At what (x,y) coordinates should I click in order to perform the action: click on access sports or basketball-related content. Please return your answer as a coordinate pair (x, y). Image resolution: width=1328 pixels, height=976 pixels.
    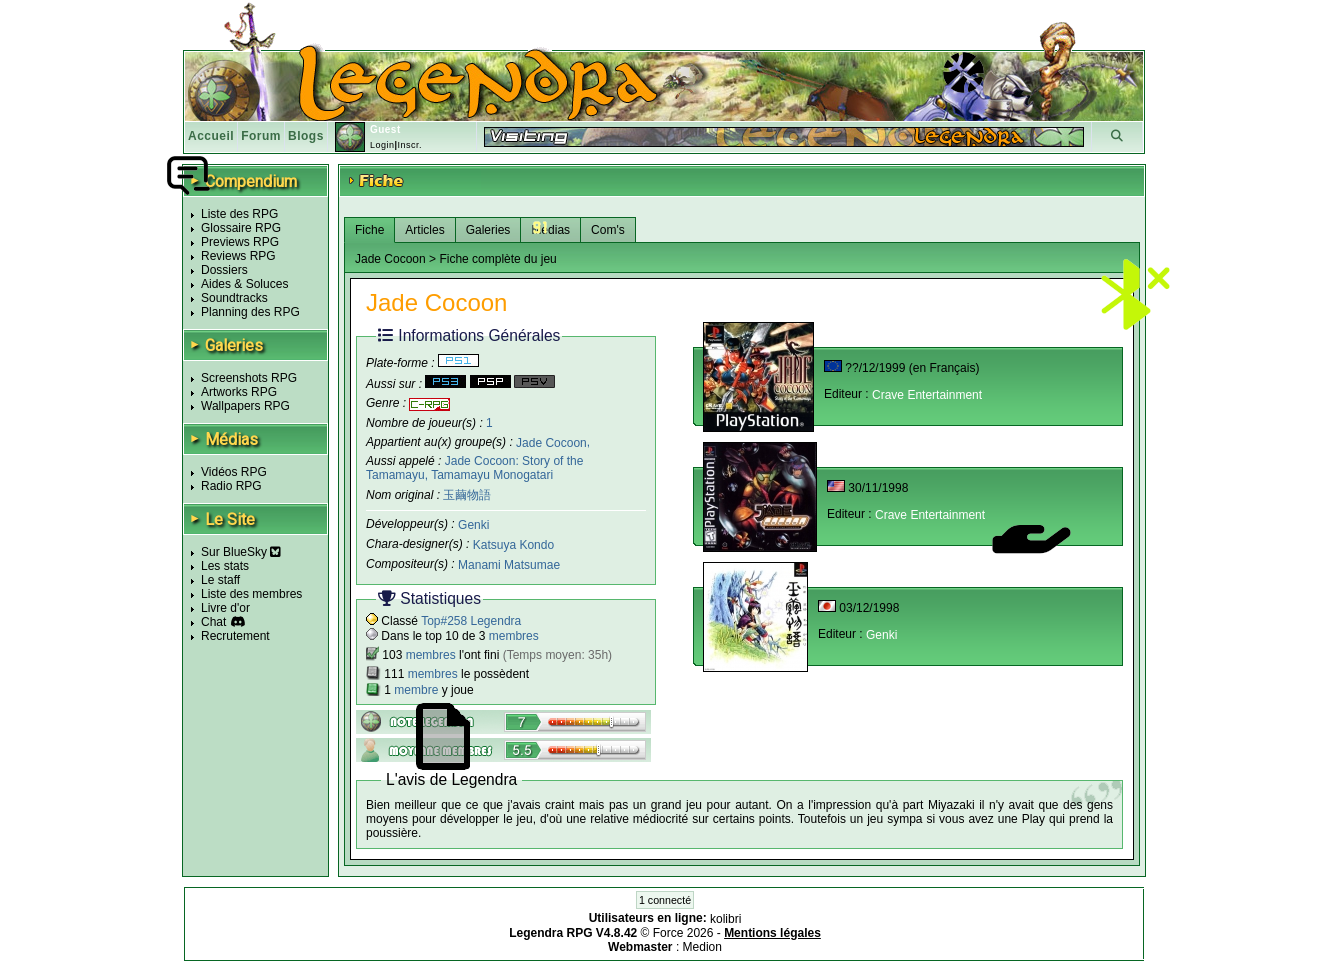
    Looking at the image, I should click on (963, 72).